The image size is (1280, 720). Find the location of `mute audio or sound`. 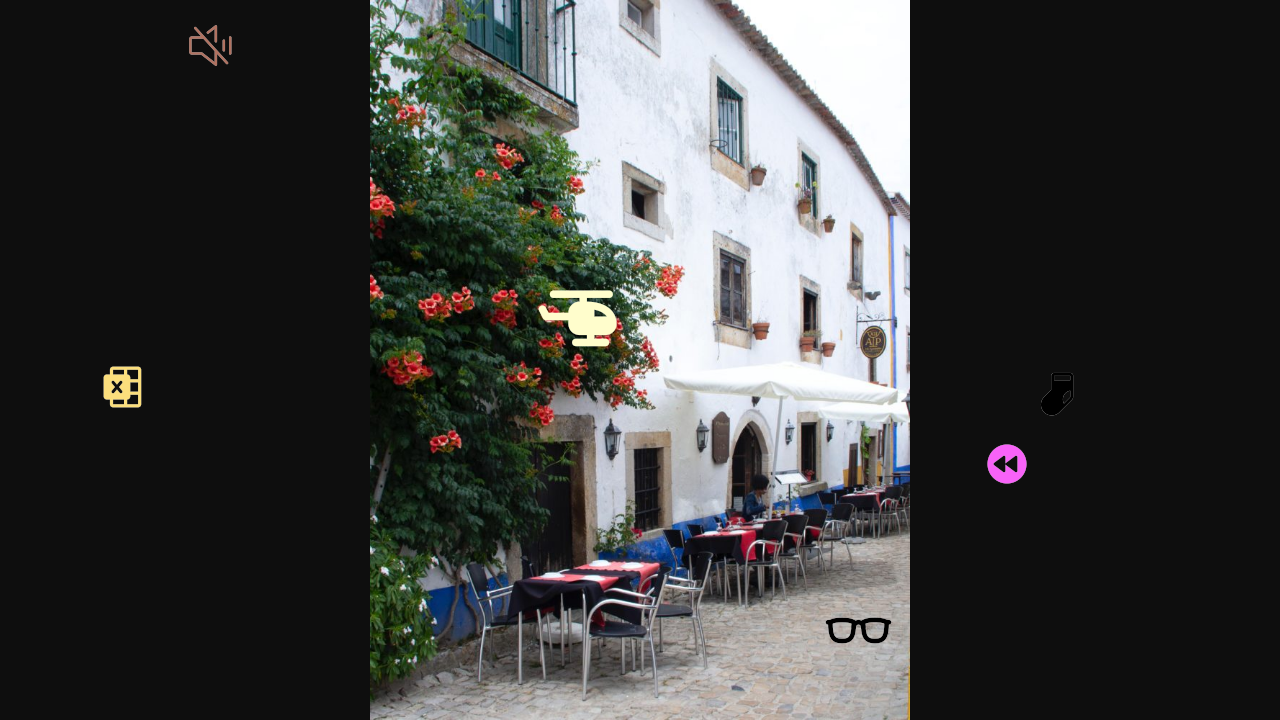

mute audio or sound is located at coordinates (209, 45).